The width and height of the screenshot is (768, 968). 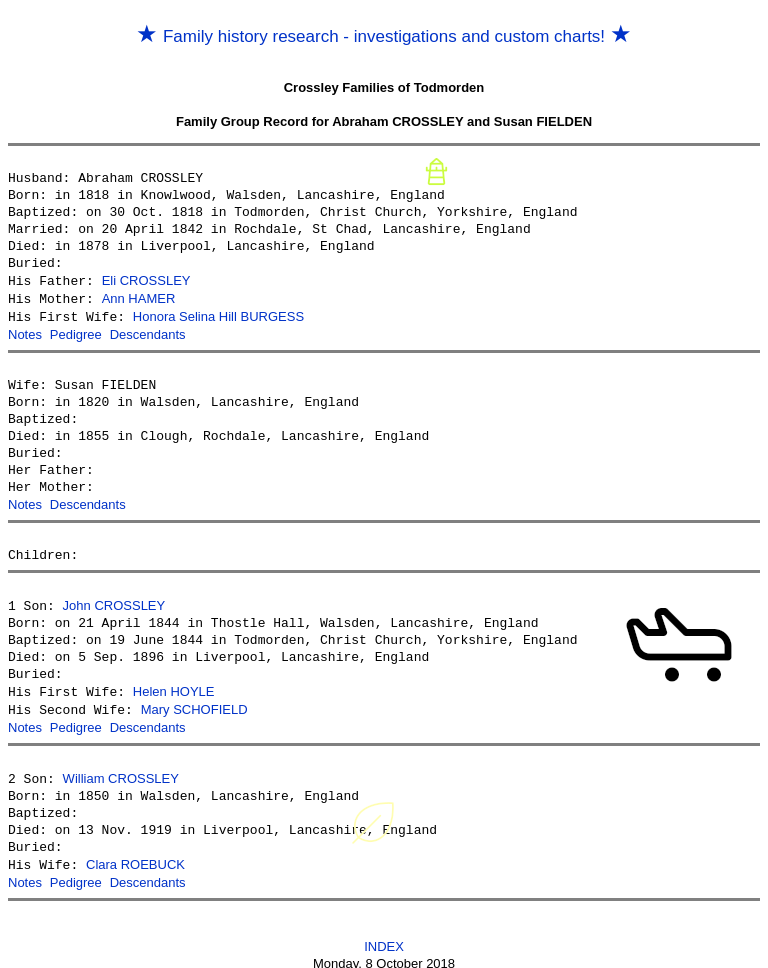 What do you see at coordinates (679, 643) in the screenshot?
I see `flight has landed or is on the ground` at bounding box center [679, 643].